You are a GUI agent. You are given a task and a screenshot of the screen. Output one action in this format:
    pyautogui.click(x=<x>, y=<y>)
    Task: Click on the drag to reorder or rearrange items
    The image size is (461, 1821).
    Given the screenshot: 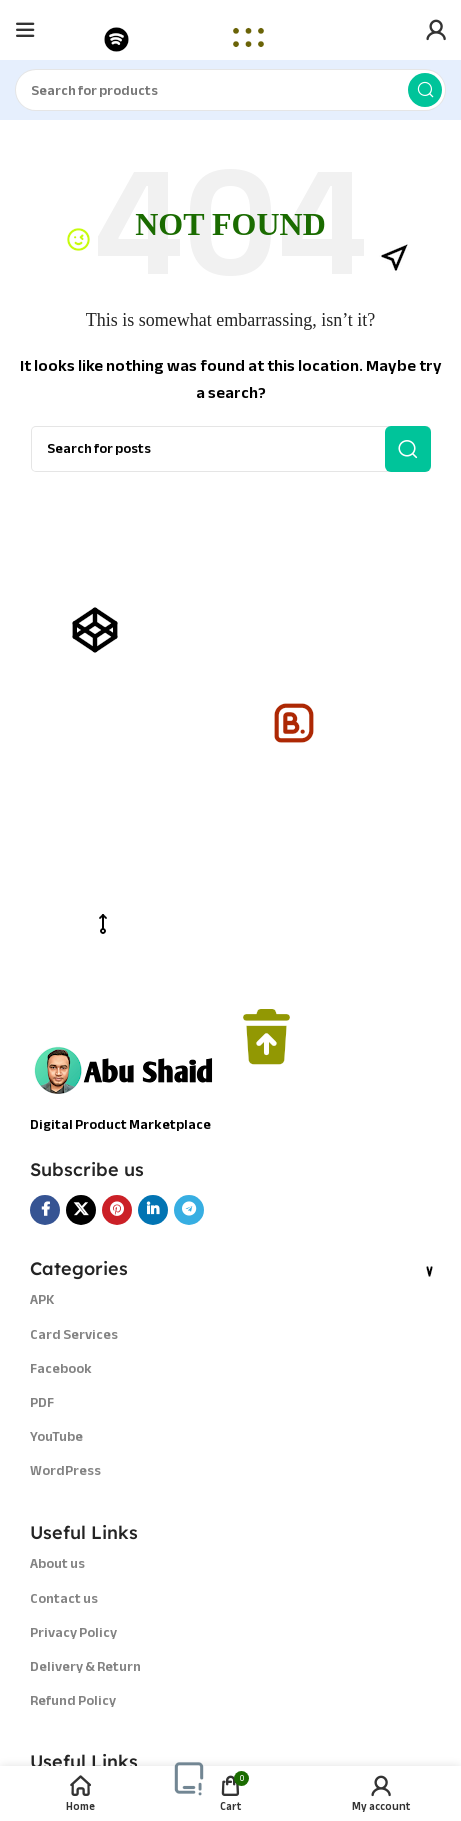 What is the action you would take?
    pyautogui.click(x=248, y=37)
    